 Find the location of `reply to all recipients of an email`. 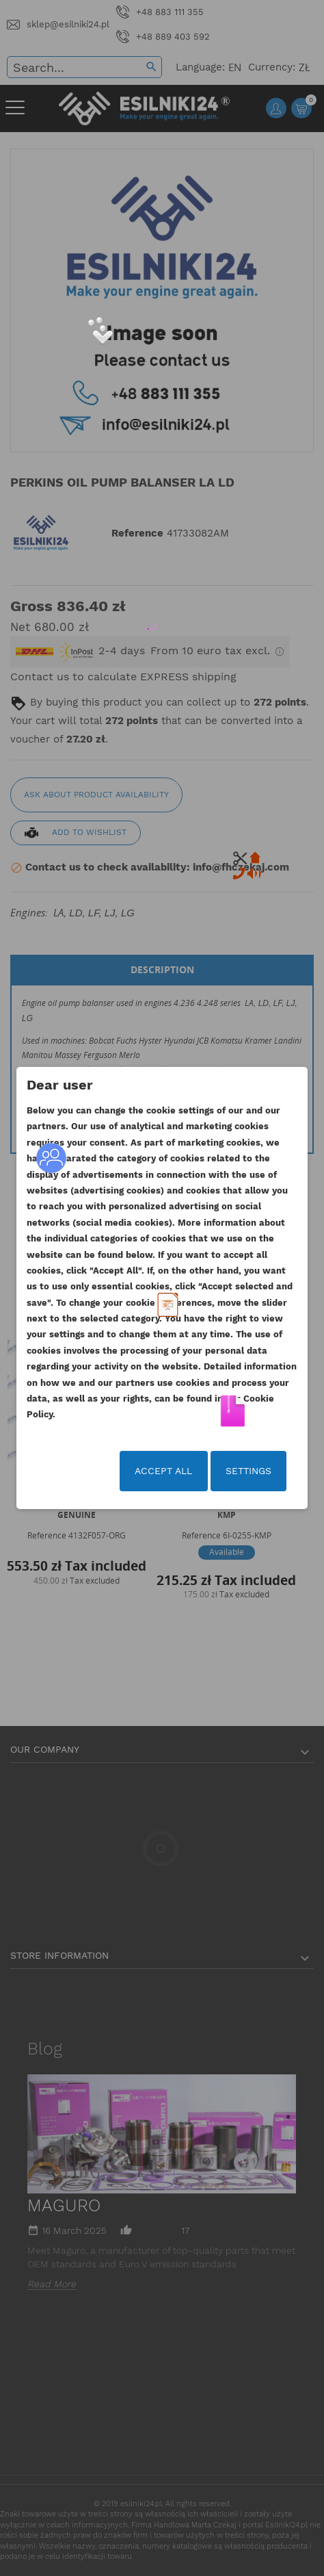

reply to all recipients of an email is located at coordinates (151, 628).